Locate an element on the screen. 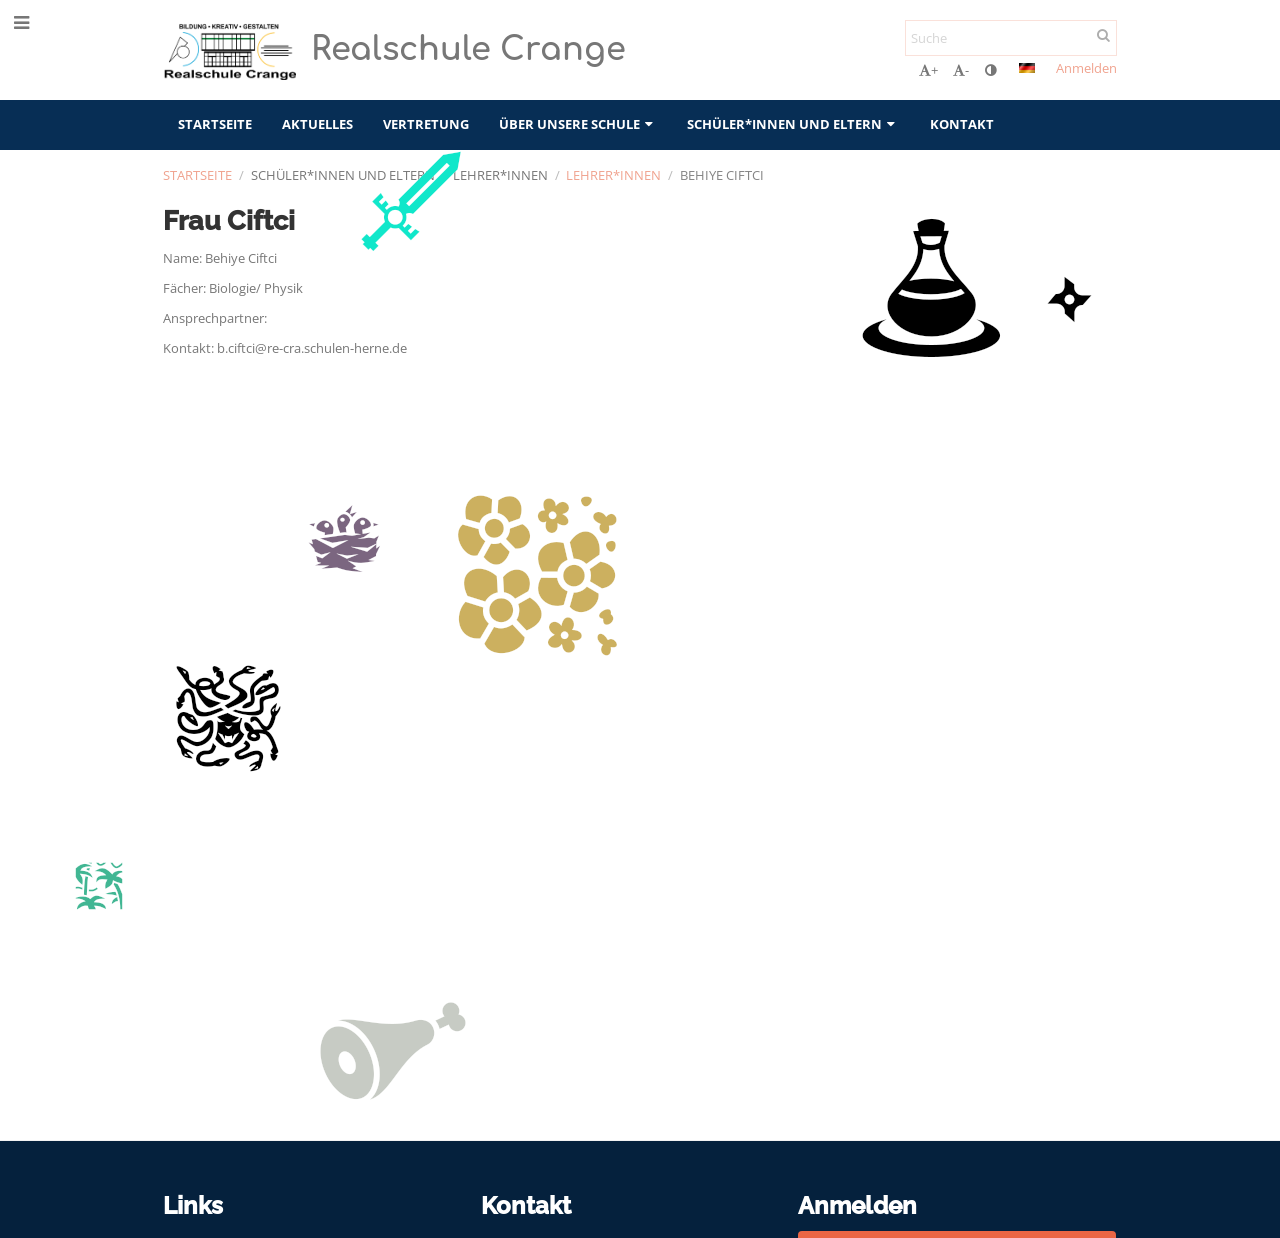 The height and width of the screenshot is (1238, 1280). ninja or stealth game mode is located at coordinates (1069, 299).